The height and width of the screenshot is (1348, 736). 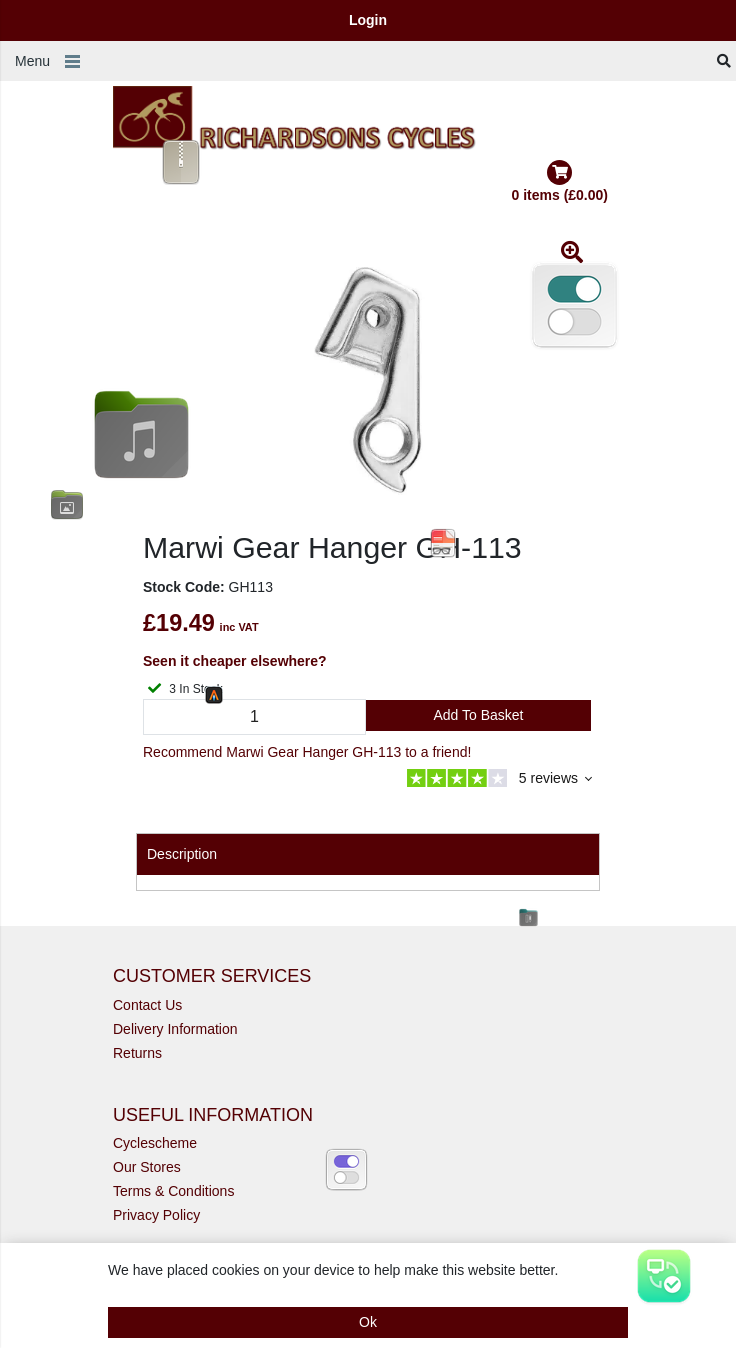 I want to click on open the Papers document viewer app, so click(x=443, y=543).